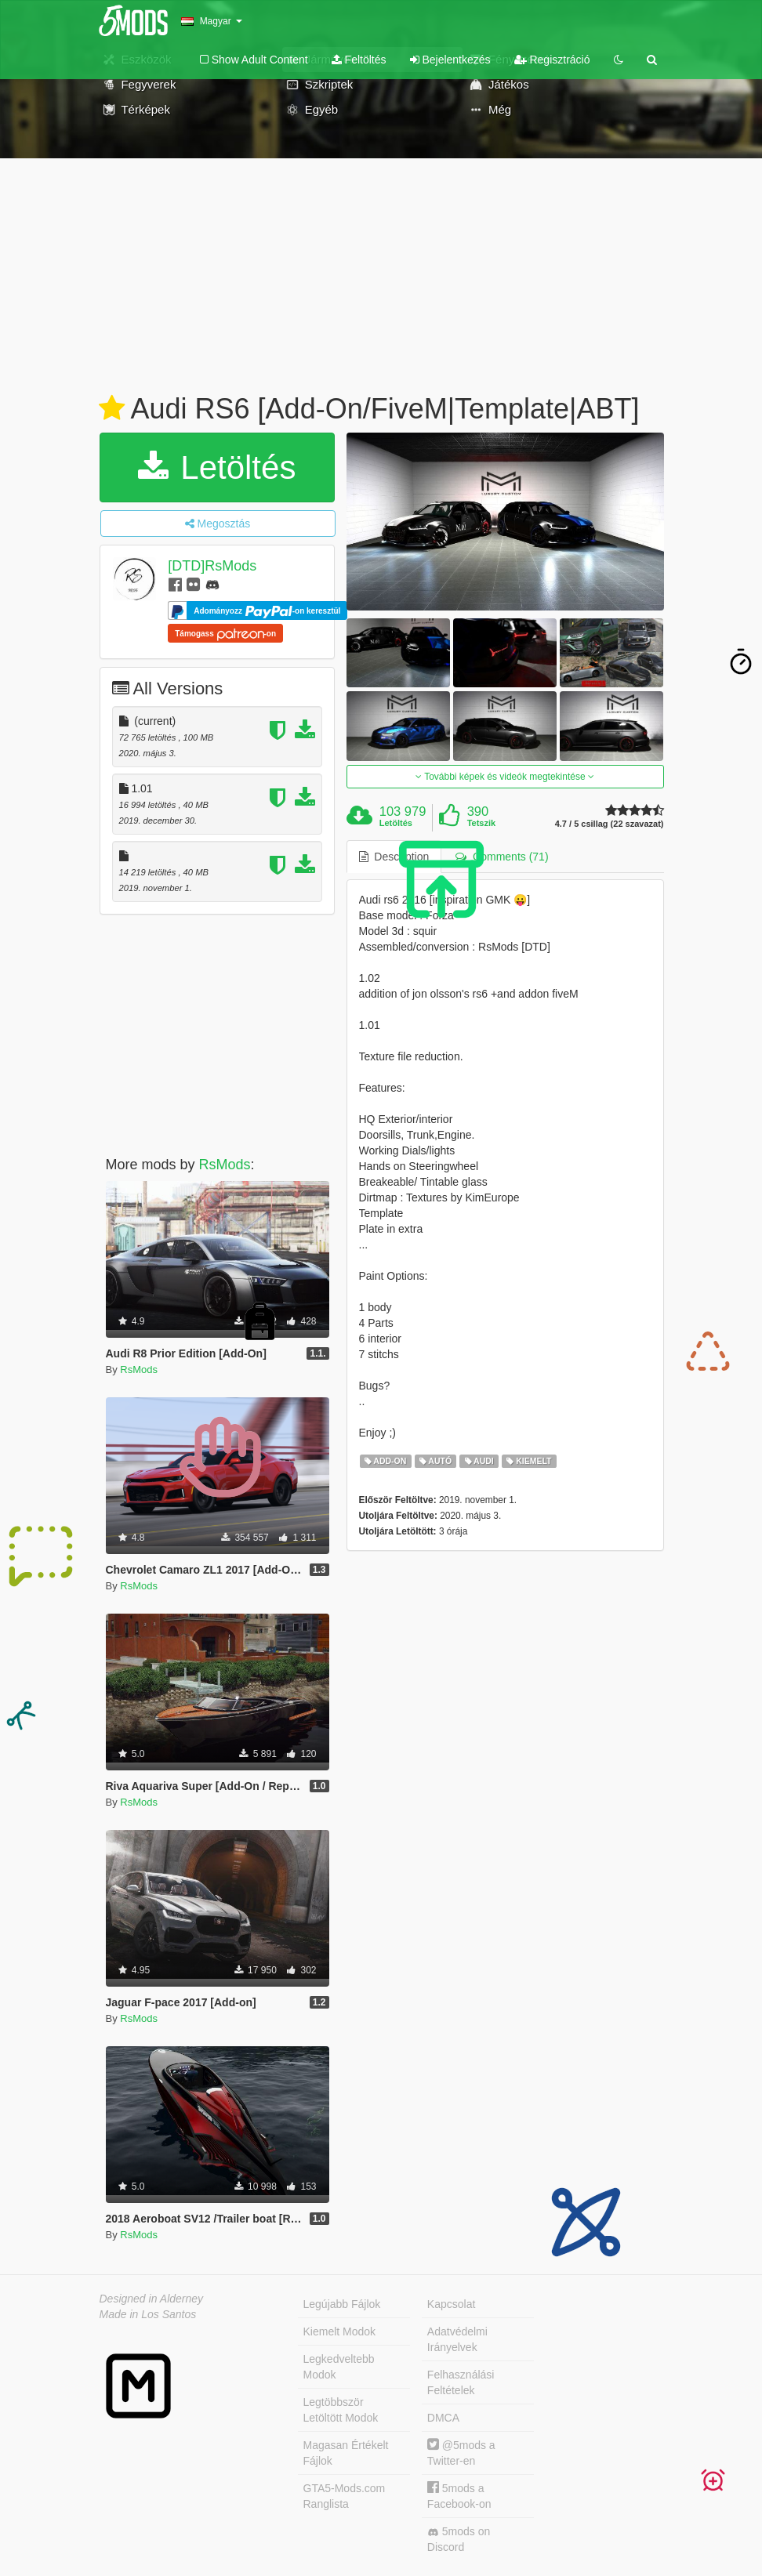 The image size is (762, 2576). Describe the element at coordinates (708, 1351) in the screenshot. I see `indicates an incomplete or in-progress shape` at that location.